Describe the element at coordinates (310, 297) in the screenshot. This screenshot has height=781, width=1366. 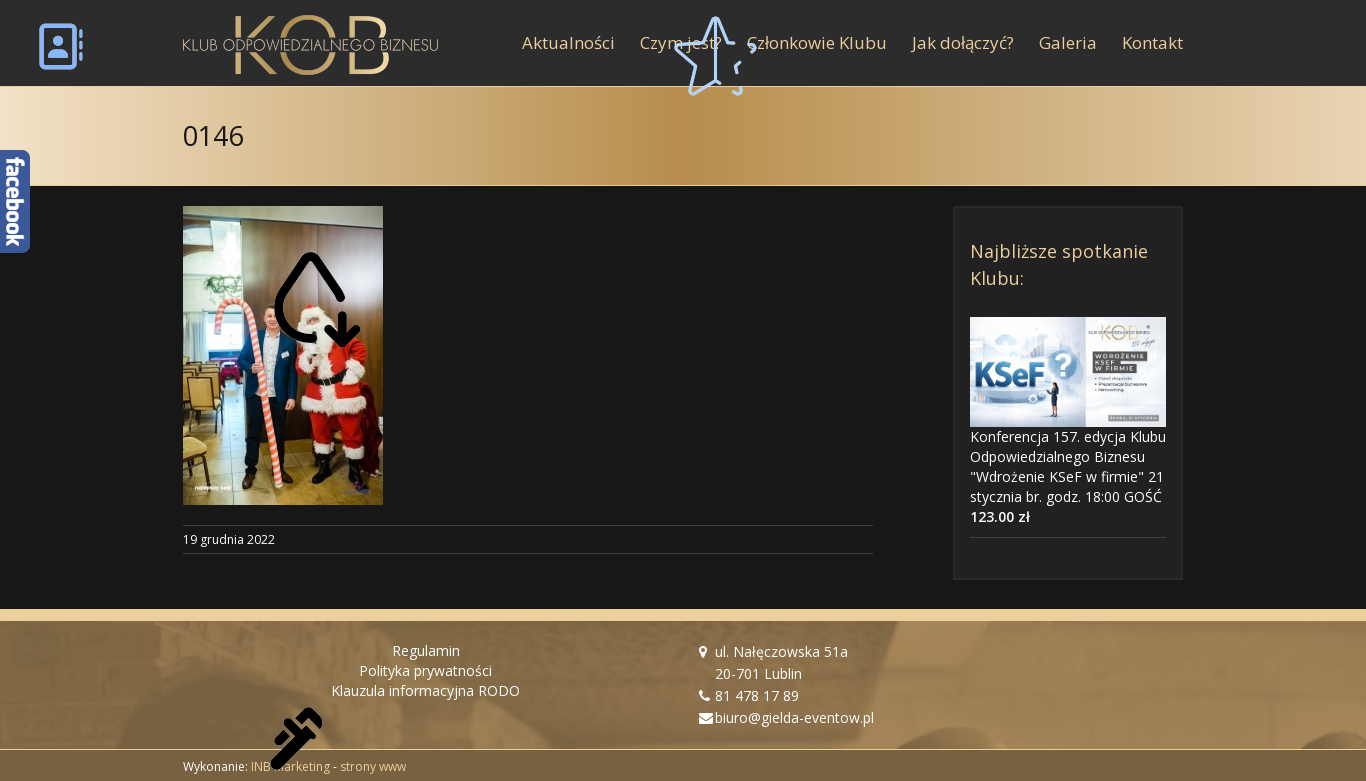
I see `decrease water or liquid level` at that location.